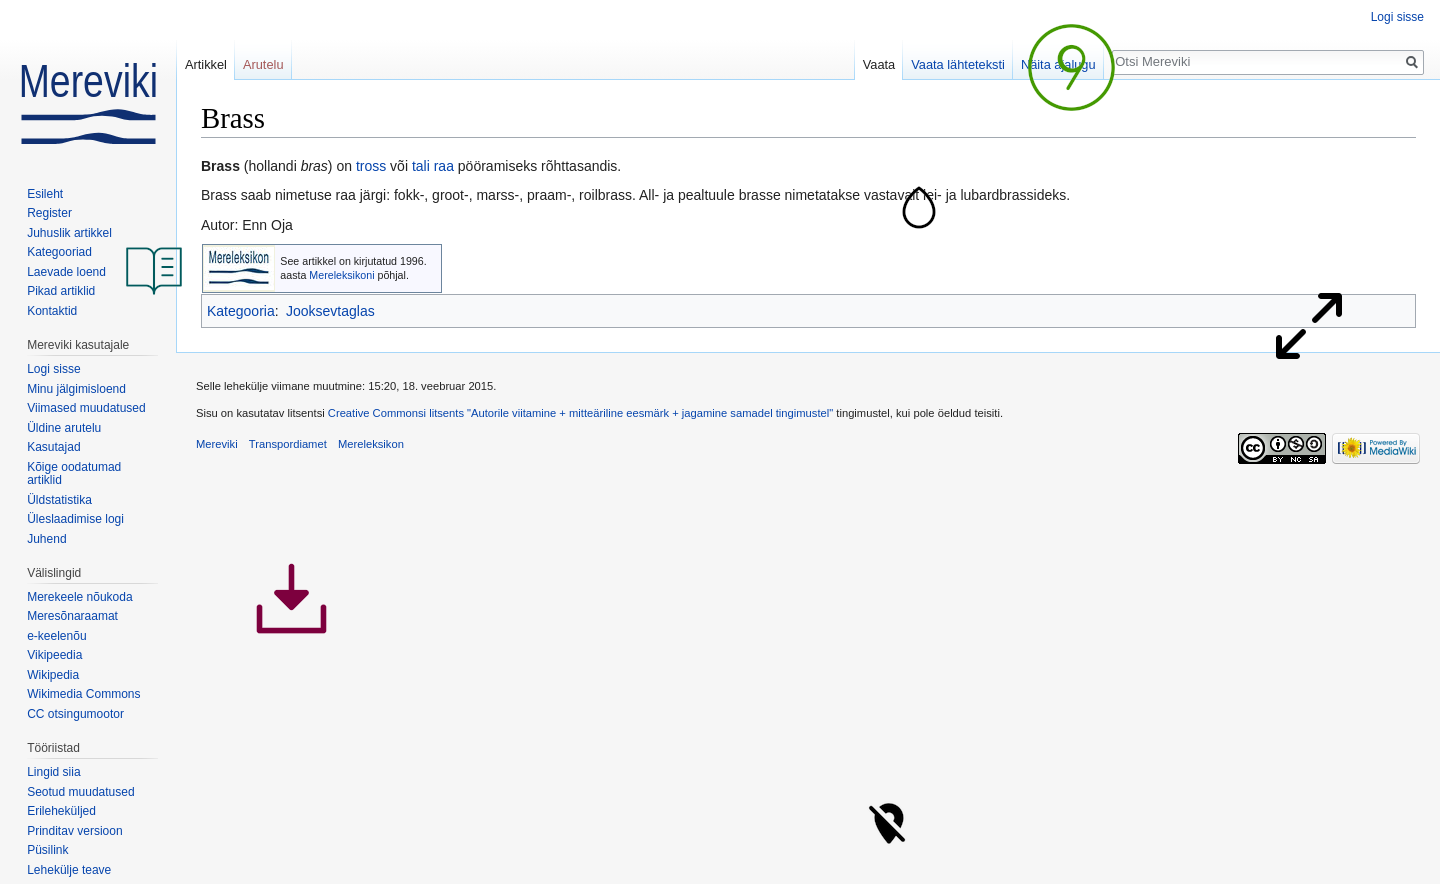 This screenshot has height=884, width=1440. I want to click on indicates water or liquid-related settings, so click(919, 209).